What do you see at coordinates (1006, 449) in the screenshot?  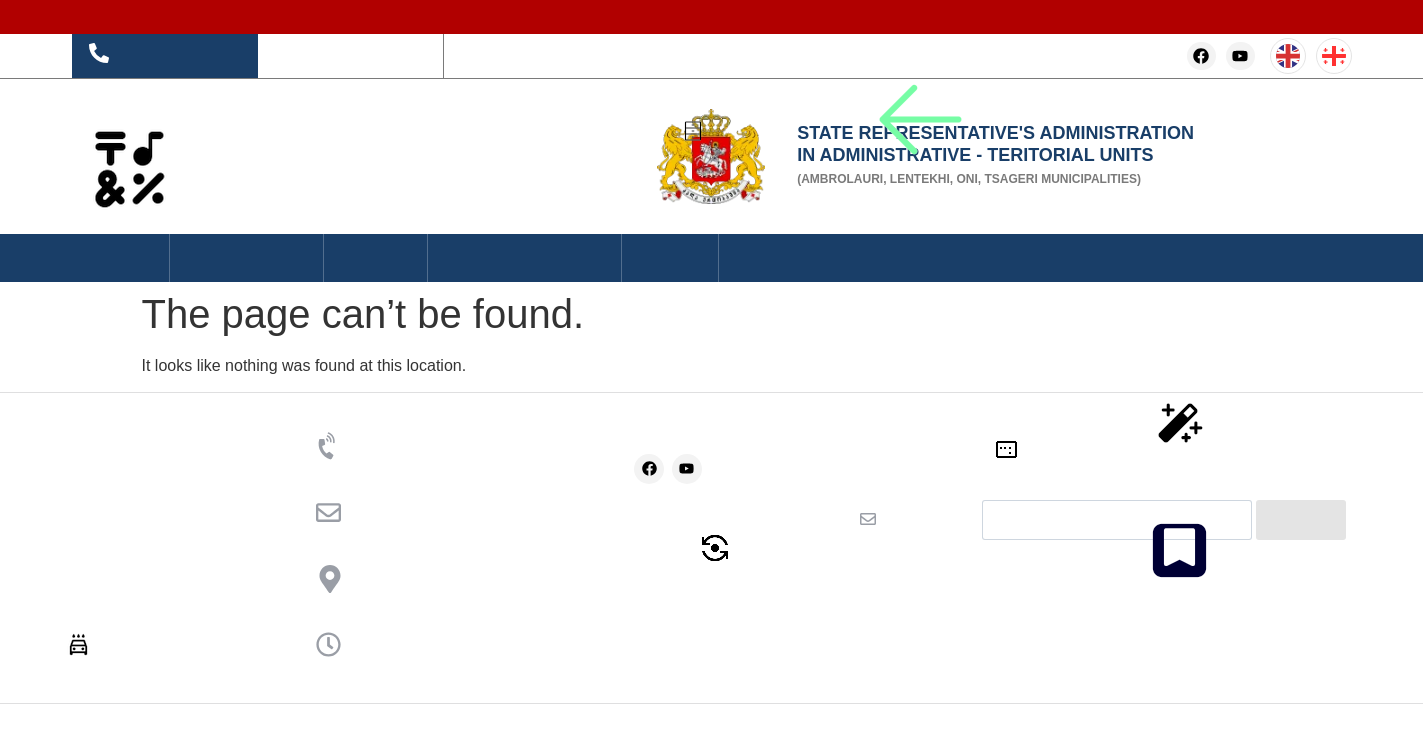 I see `adjust image aspect ratio settings` at bounding box center [1006, 449].